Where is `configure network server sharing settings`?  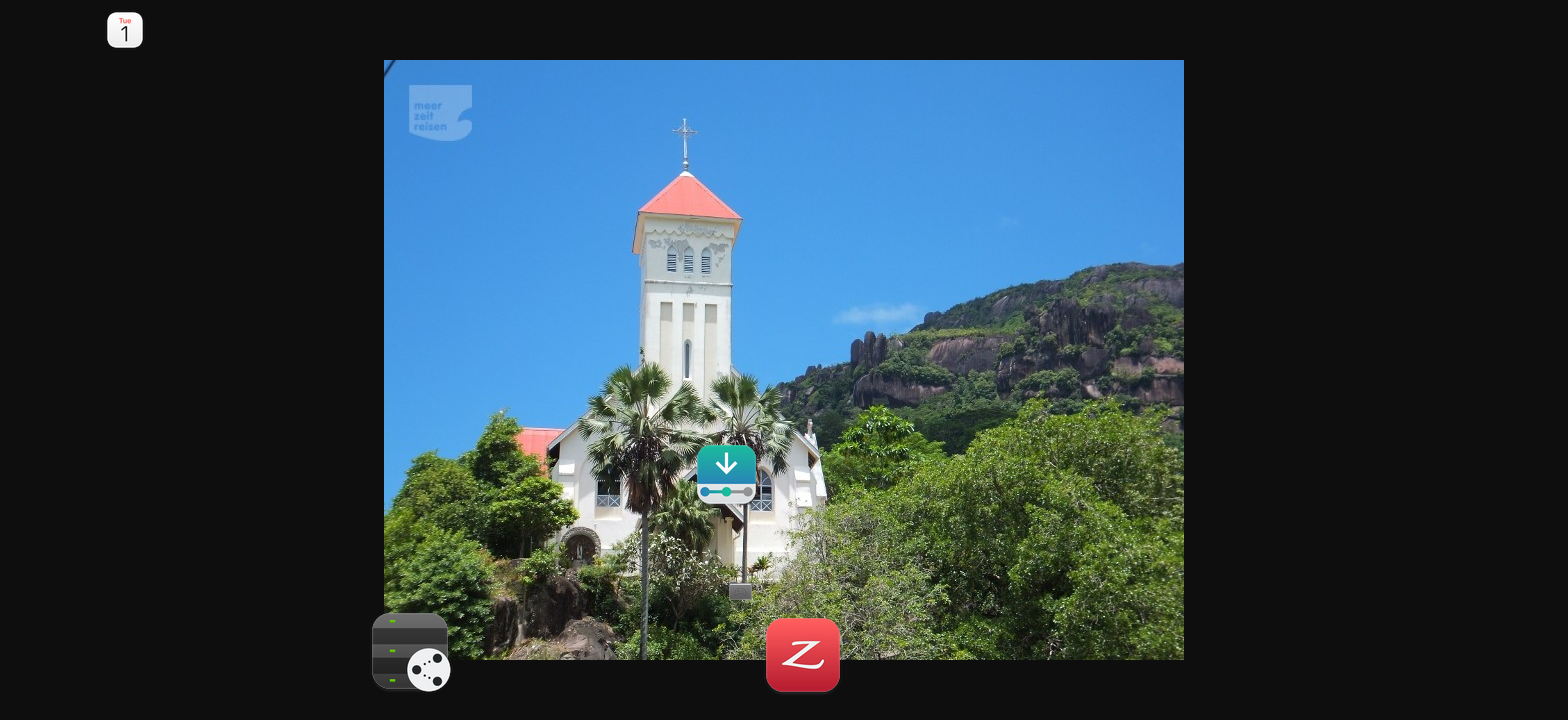
configure network server sharing settings is located at coordinates (410, 651).